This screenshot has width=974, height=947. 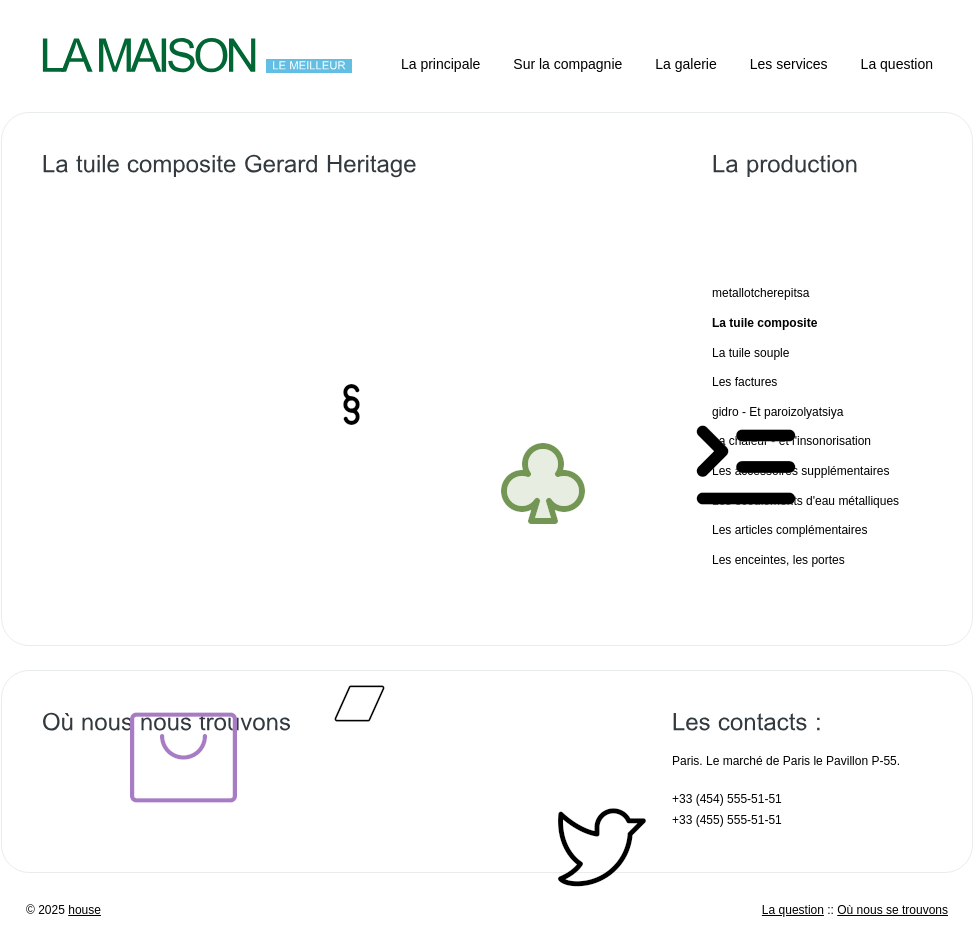 I want to click on view your shopping bag, so click(x=183, y=757).